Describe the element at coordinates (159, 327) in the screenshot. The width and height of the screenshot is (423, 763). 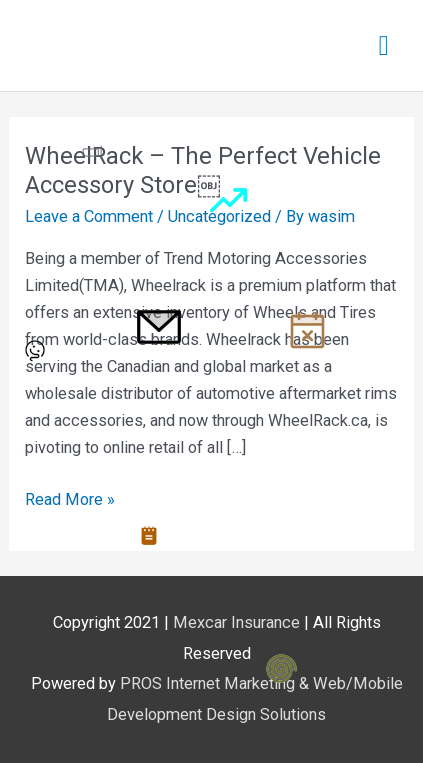
I see `open your inbox or email` at that location.